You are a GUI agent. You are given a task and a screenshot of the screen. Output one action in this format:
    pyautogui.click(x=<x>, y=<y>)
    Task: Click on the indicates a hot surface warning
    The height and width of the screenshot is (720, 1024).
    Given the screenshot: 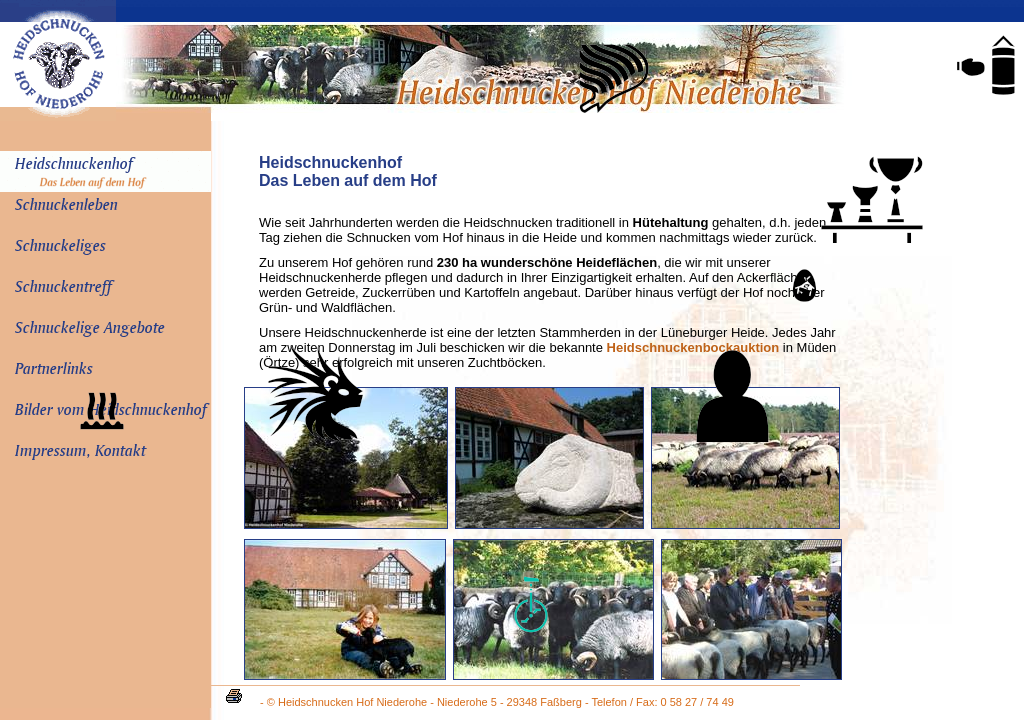 What is the action you would take?
    pyautogui.click(x=102, y=411)
    